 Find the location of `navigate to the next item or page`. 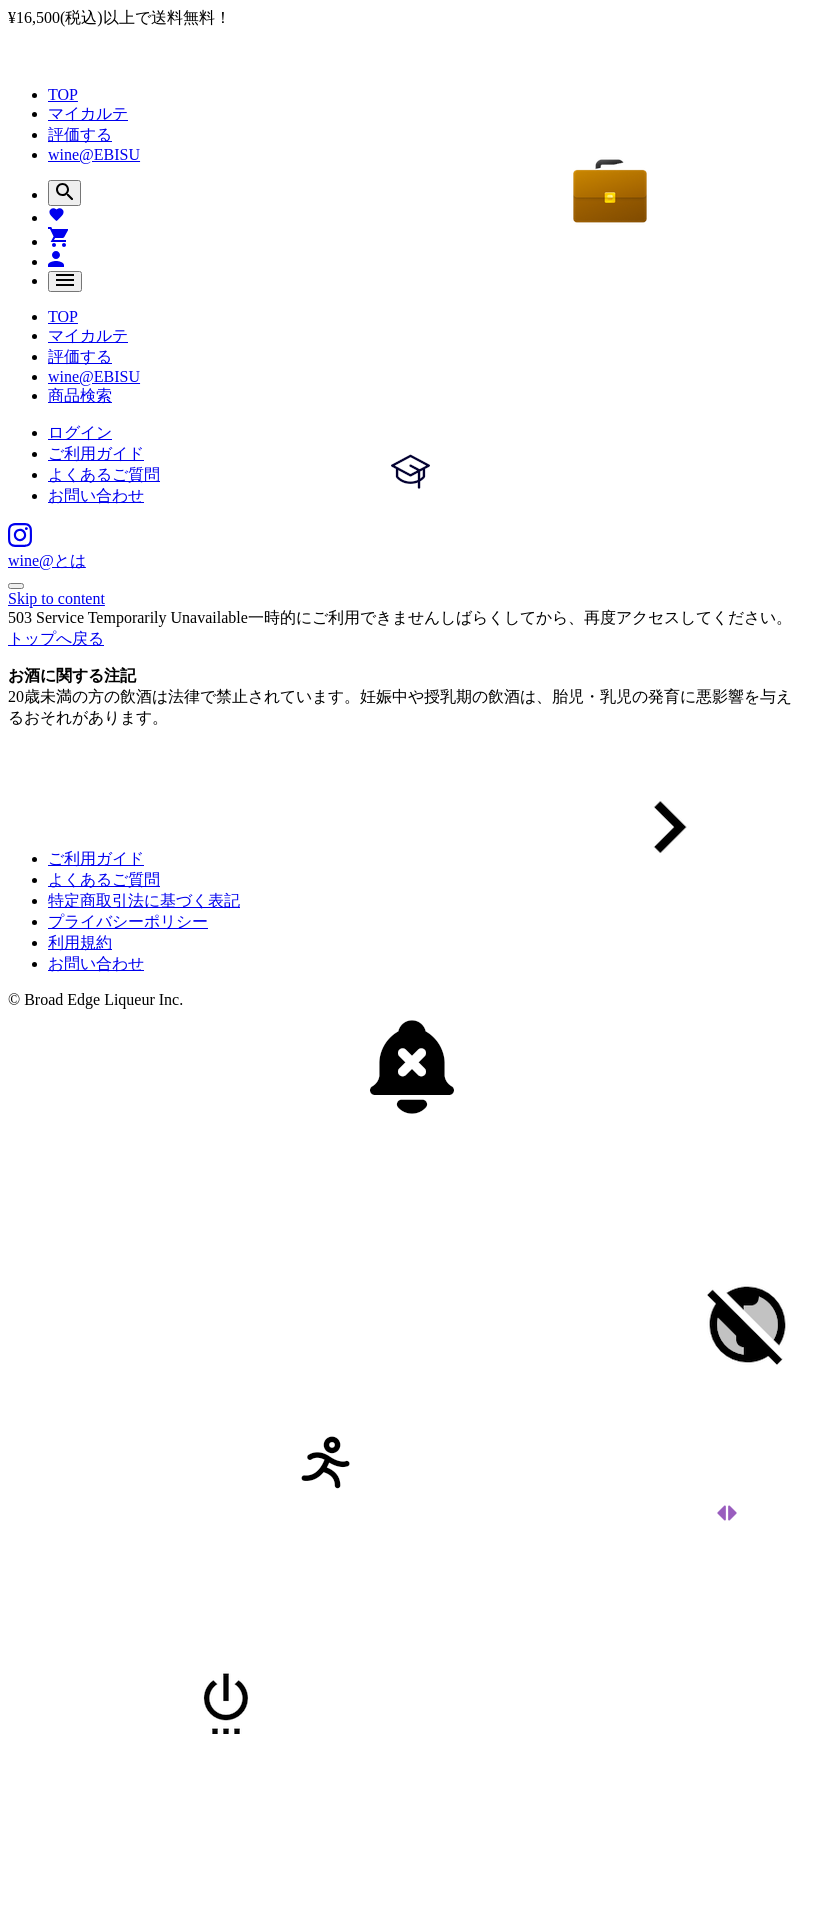

navigate to the next item or page is located at coordinates (669, 827).